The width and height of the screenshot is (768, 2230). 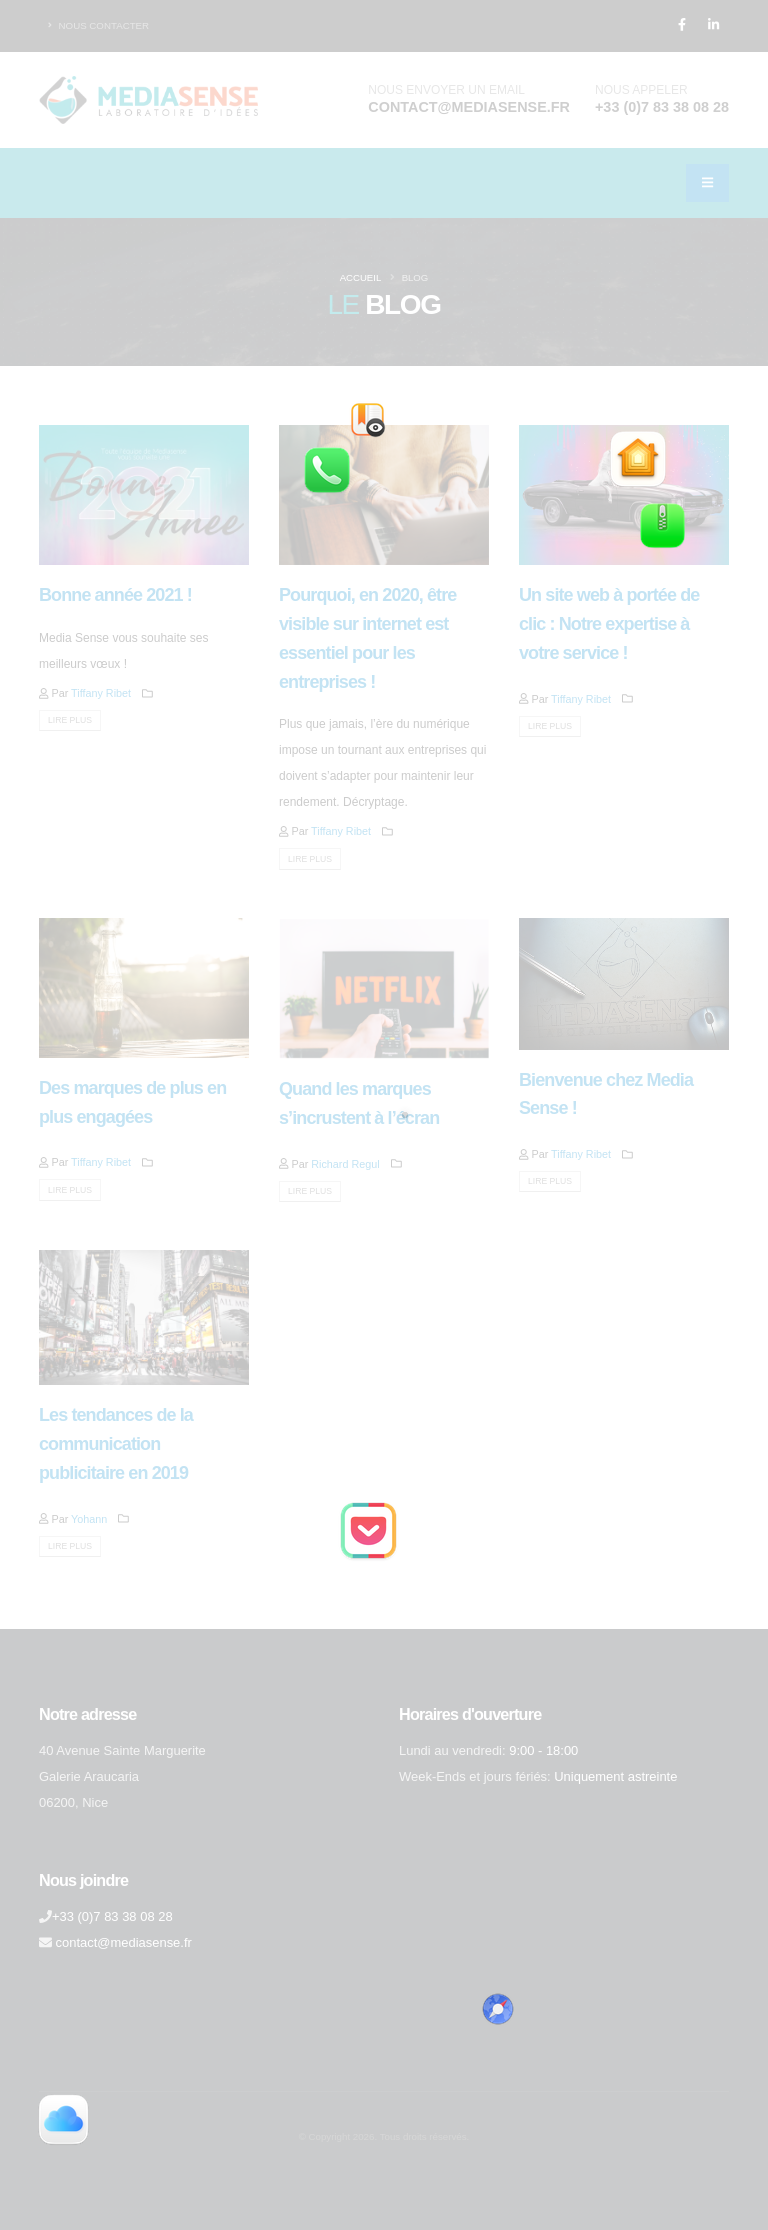 I want to click on open Archive Utility to compress or extract files, so click(x=662, y=525).